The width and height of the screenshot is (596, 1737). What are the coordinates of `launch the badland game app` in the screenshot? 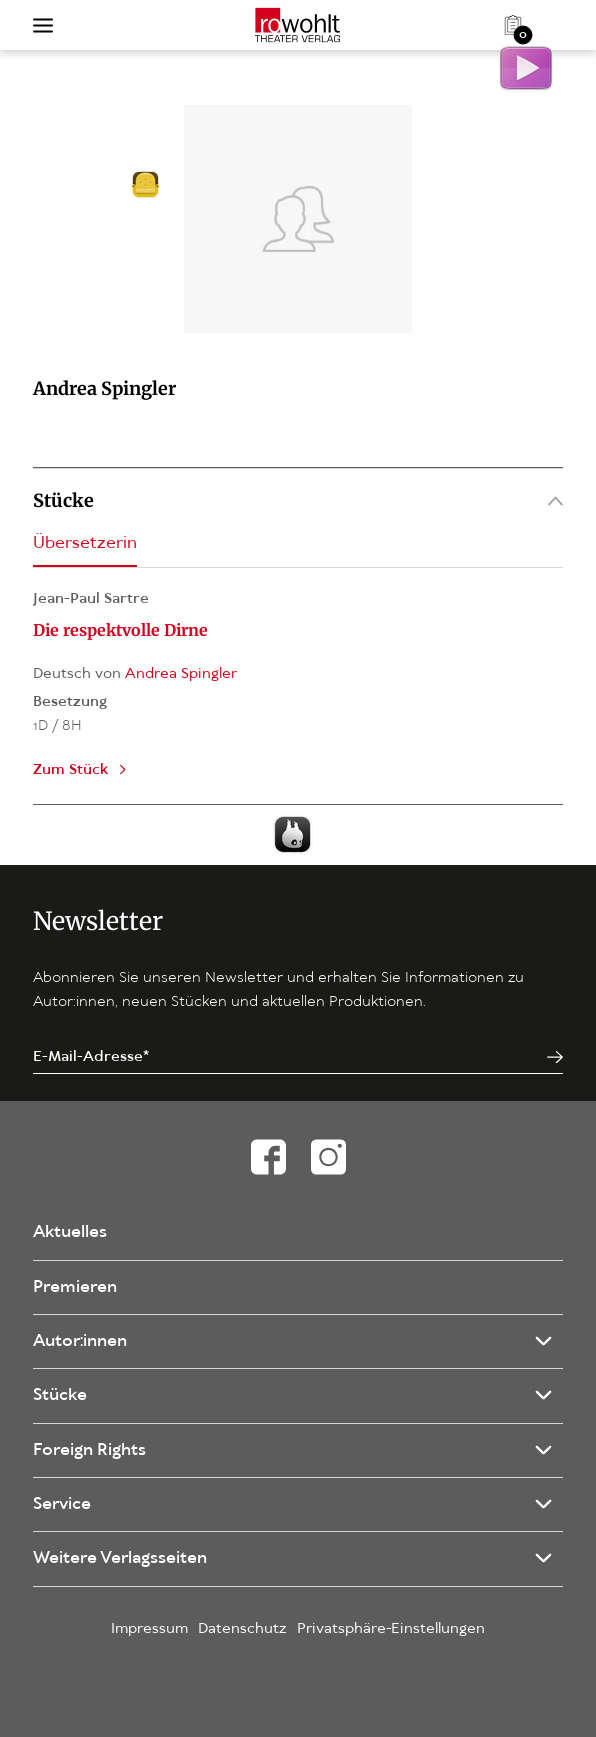 It's located at (292, 834).